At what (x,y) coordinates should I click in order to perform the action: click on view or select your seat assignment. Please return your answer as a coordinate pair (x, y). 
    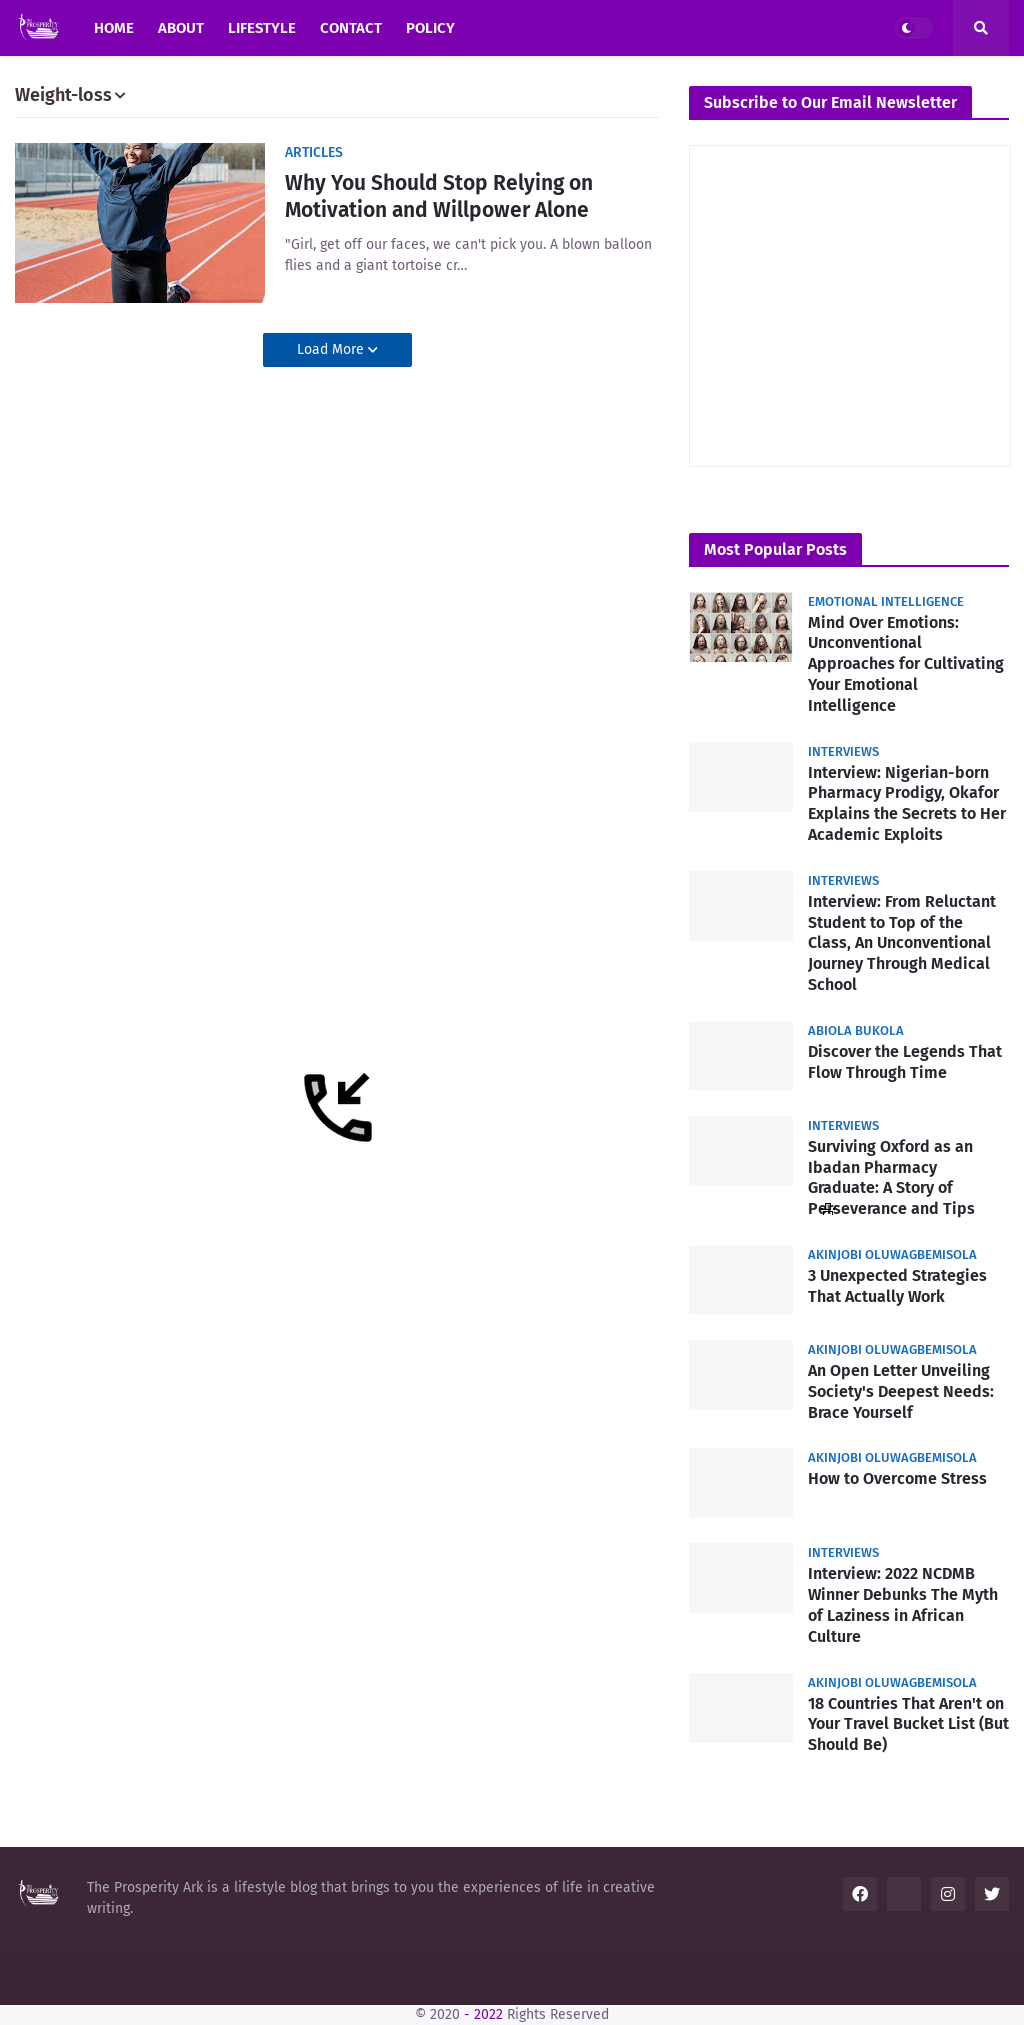
    Looking at the image, I should click on (828, 1209).